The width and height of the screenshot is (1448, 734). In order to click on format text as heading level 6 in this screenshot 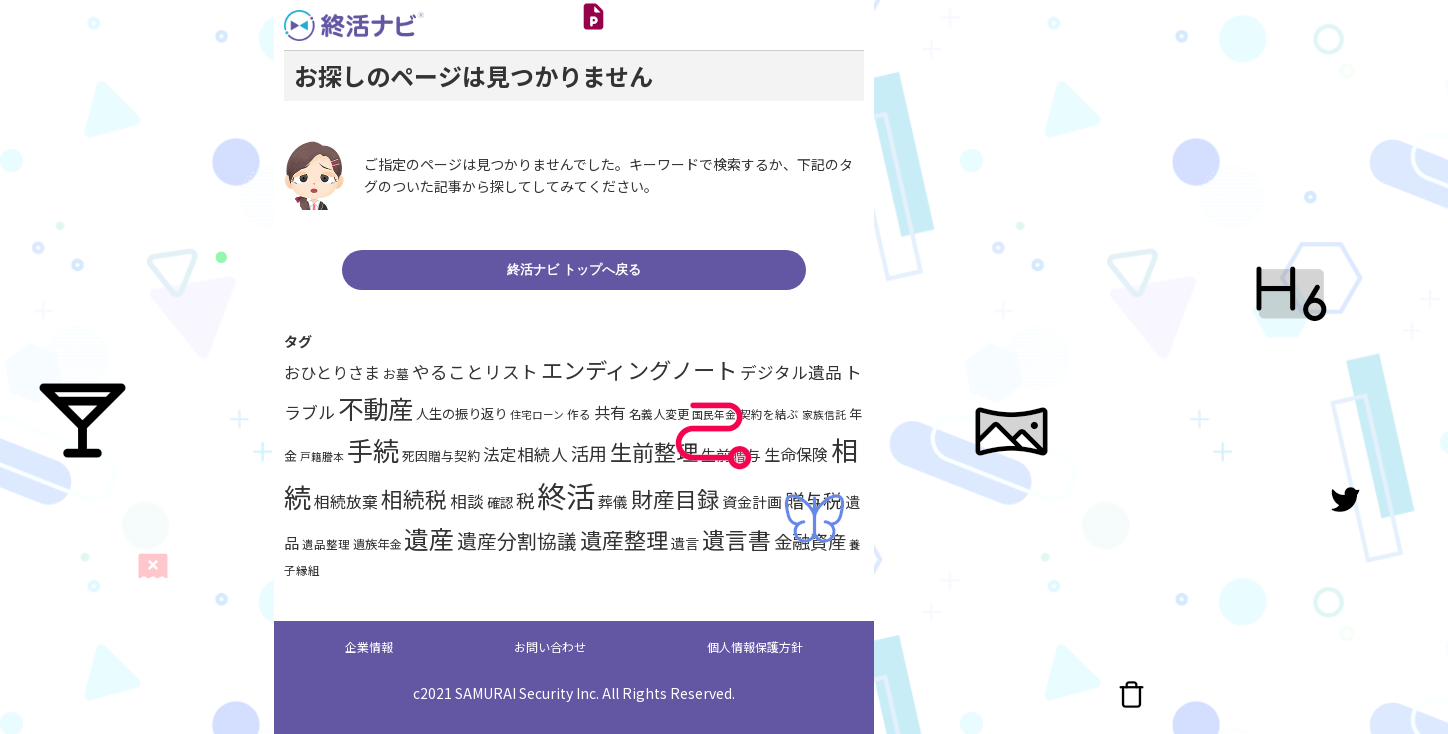, I will do `click(1287, 292)`.